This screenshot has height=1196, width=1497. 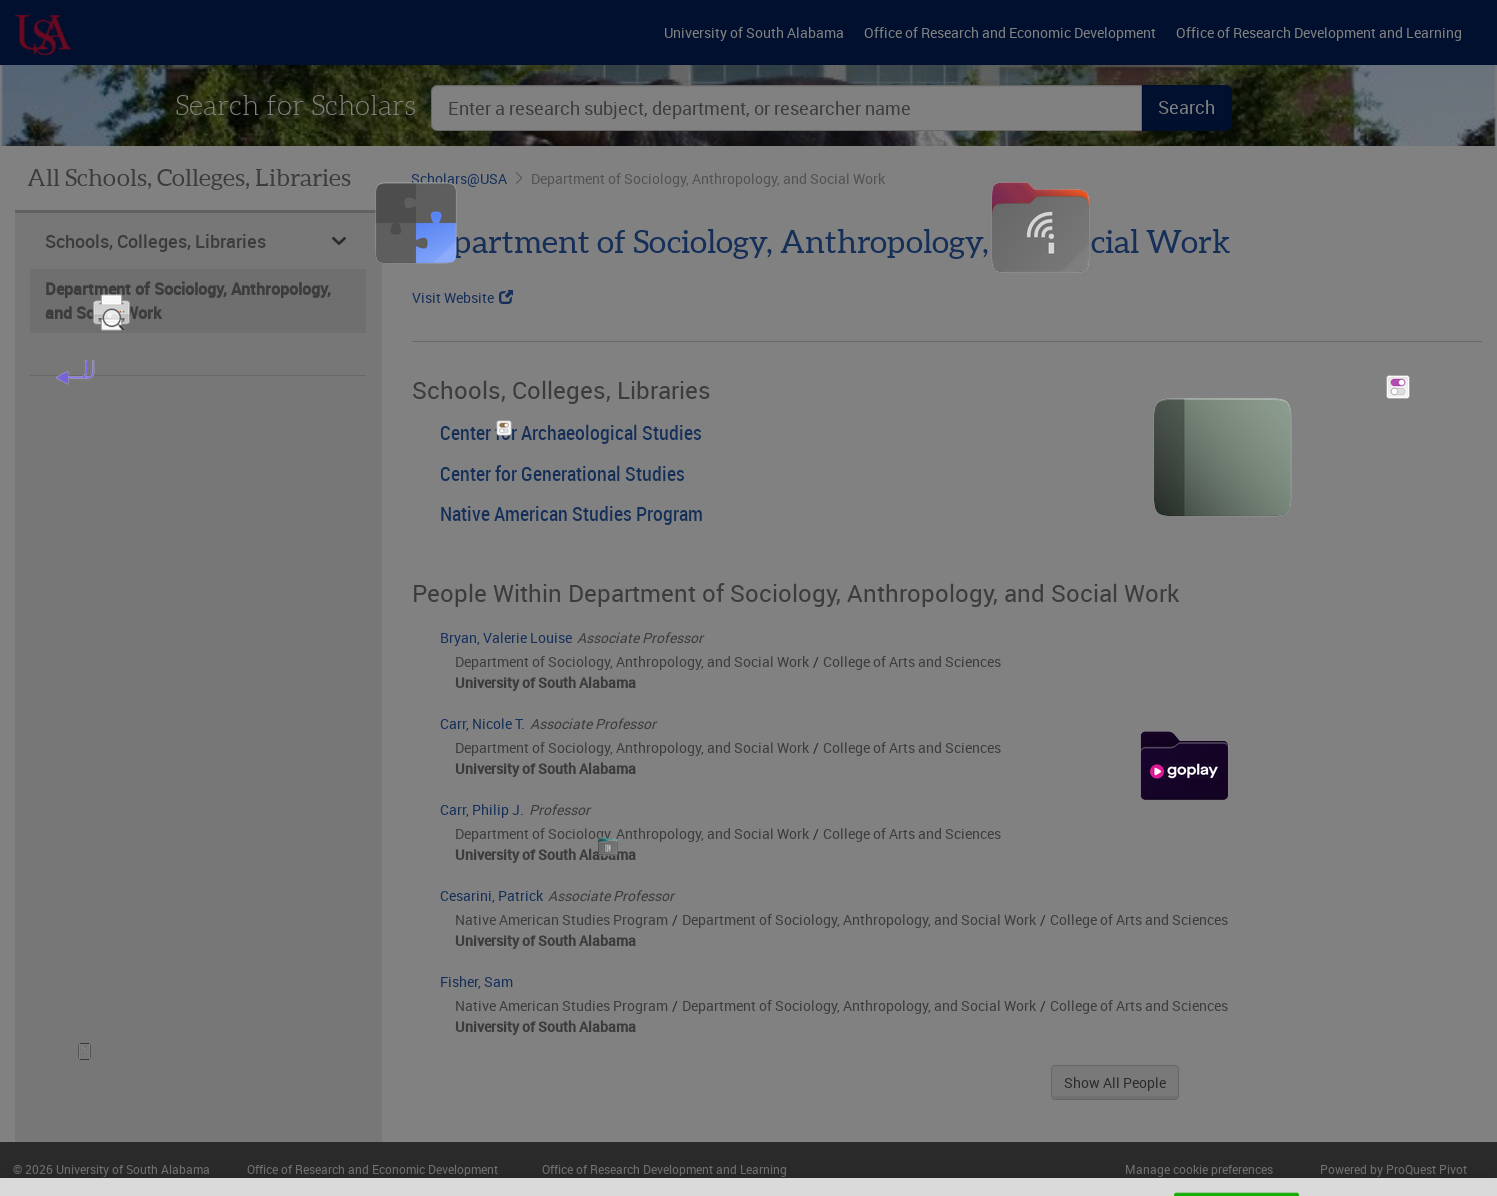 What do you see at coordinates (1222, 452) in the screenshot?
I see `access your desktop folder` at bounding box center [1222, 452].